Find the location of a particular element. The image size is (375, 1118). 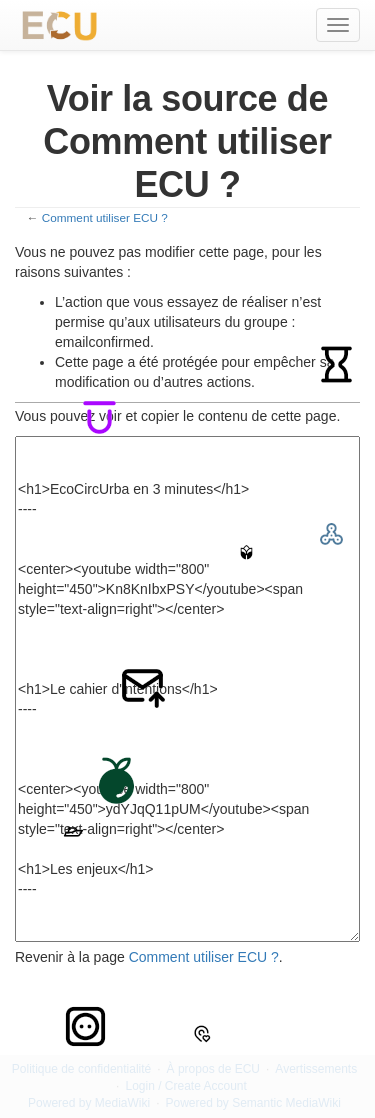

access boat rental or marina services is located at coordinates (73, 831).